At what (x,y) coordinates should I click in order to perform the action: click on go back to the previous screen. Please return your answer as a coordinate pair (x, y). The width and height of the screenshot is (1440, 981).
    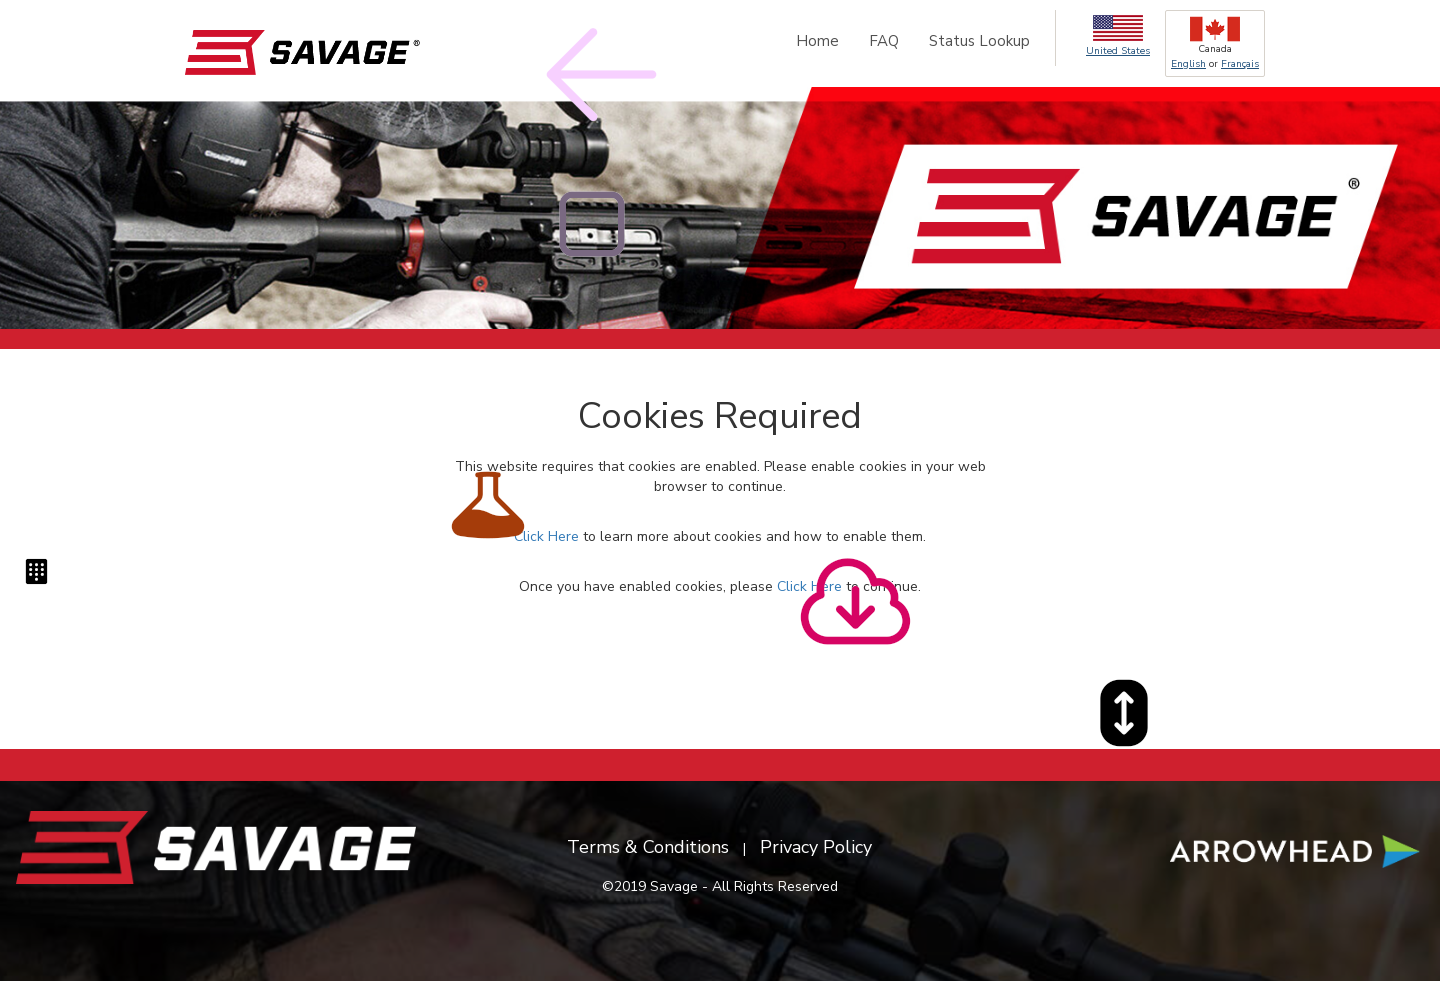
    Looking at the image, I should click on (601, 74).